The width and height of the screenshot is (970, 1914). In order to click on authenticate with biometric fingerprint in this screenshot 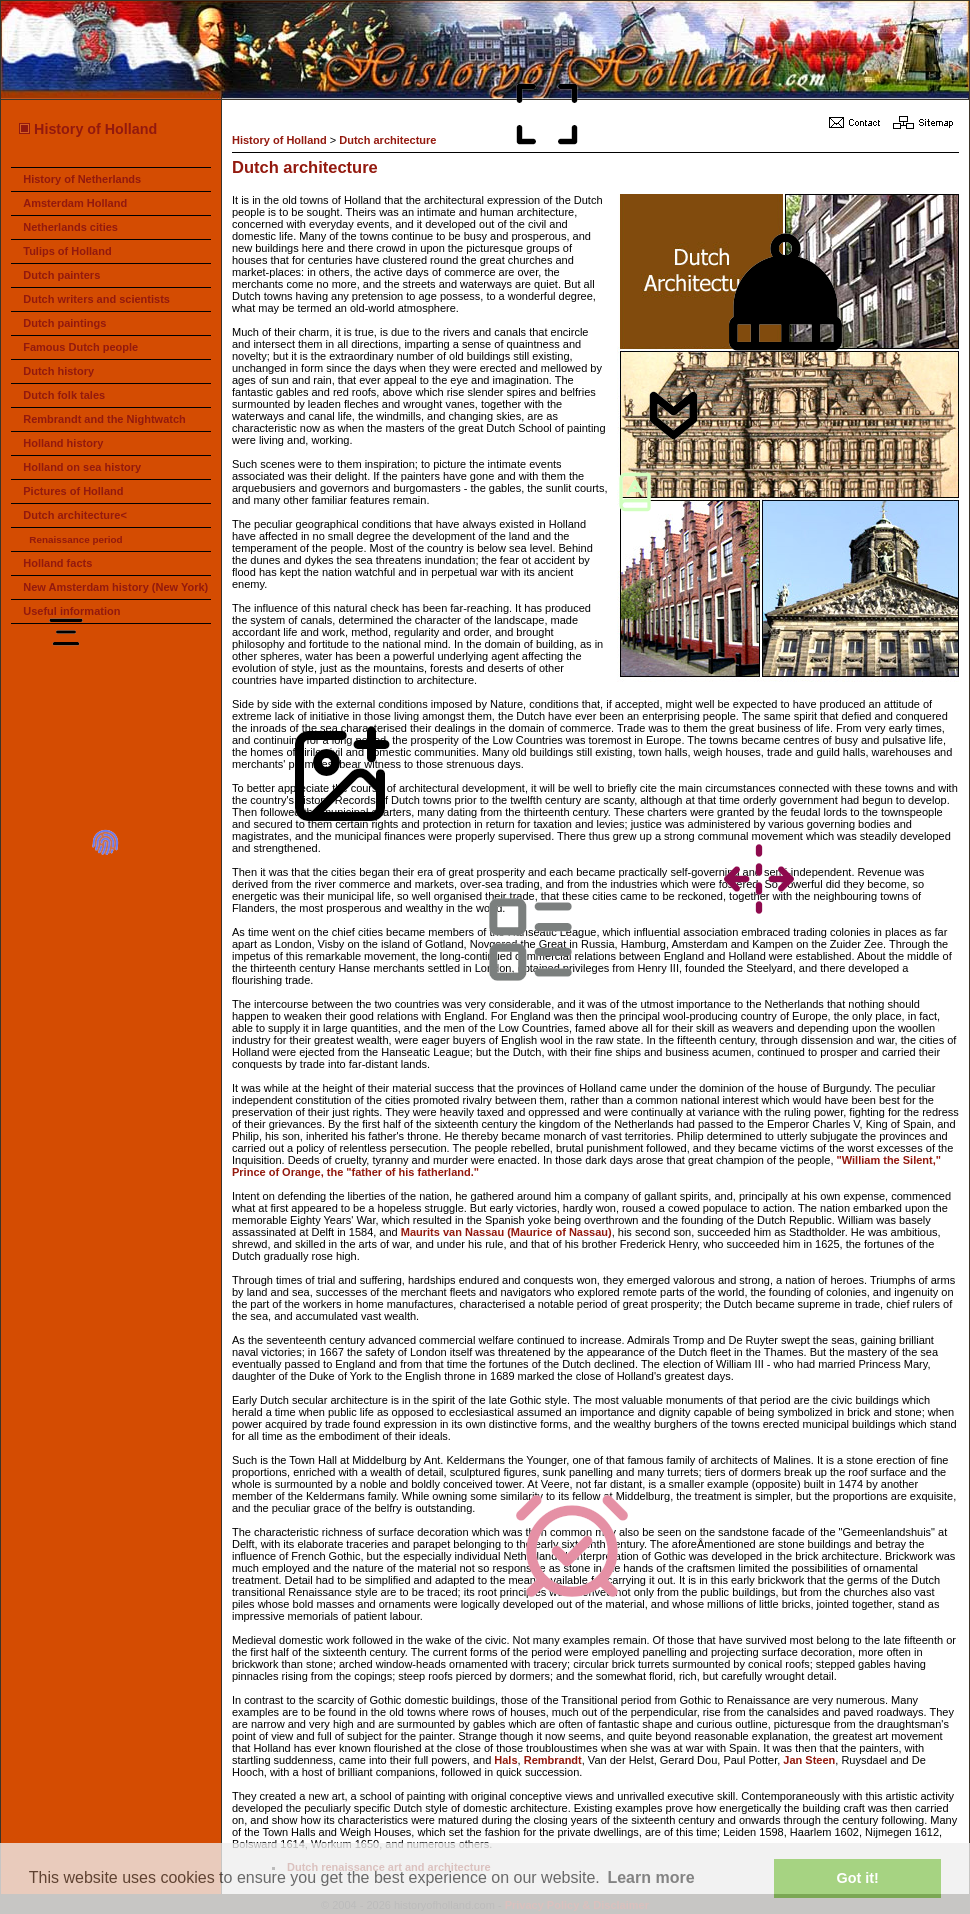, I will do `click(105, 842)`.